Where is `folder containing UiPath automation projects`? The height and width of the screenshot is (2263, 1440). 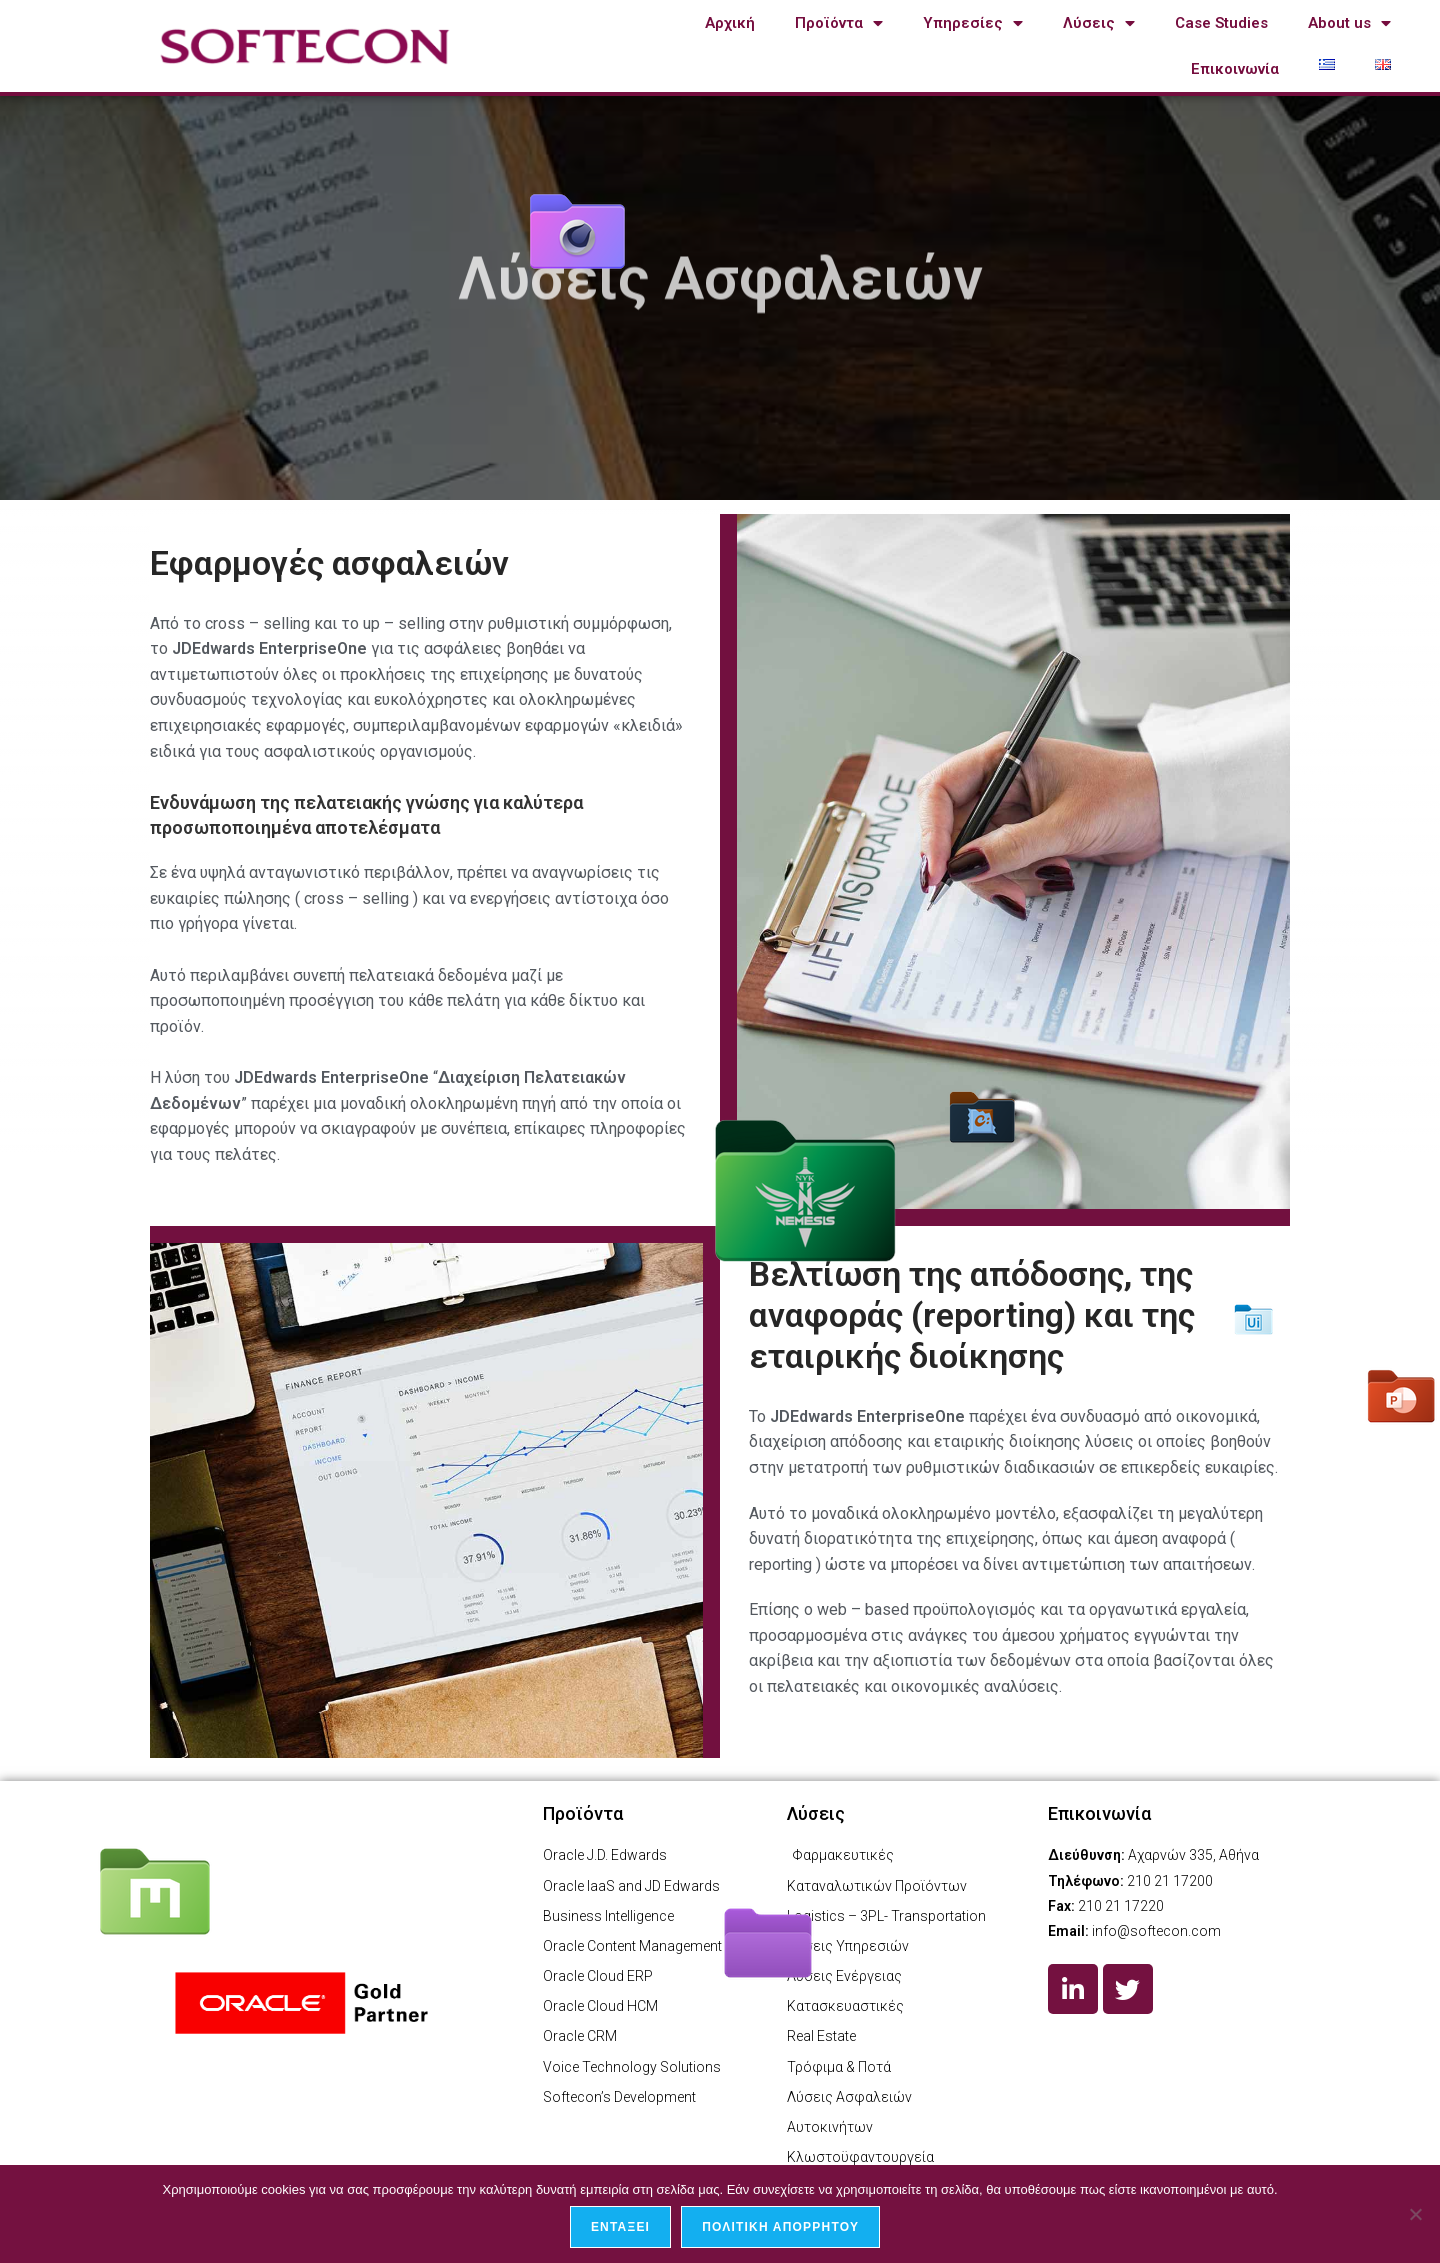 folder containing UiPath automation projects is located at coordinates (1253, 1320).